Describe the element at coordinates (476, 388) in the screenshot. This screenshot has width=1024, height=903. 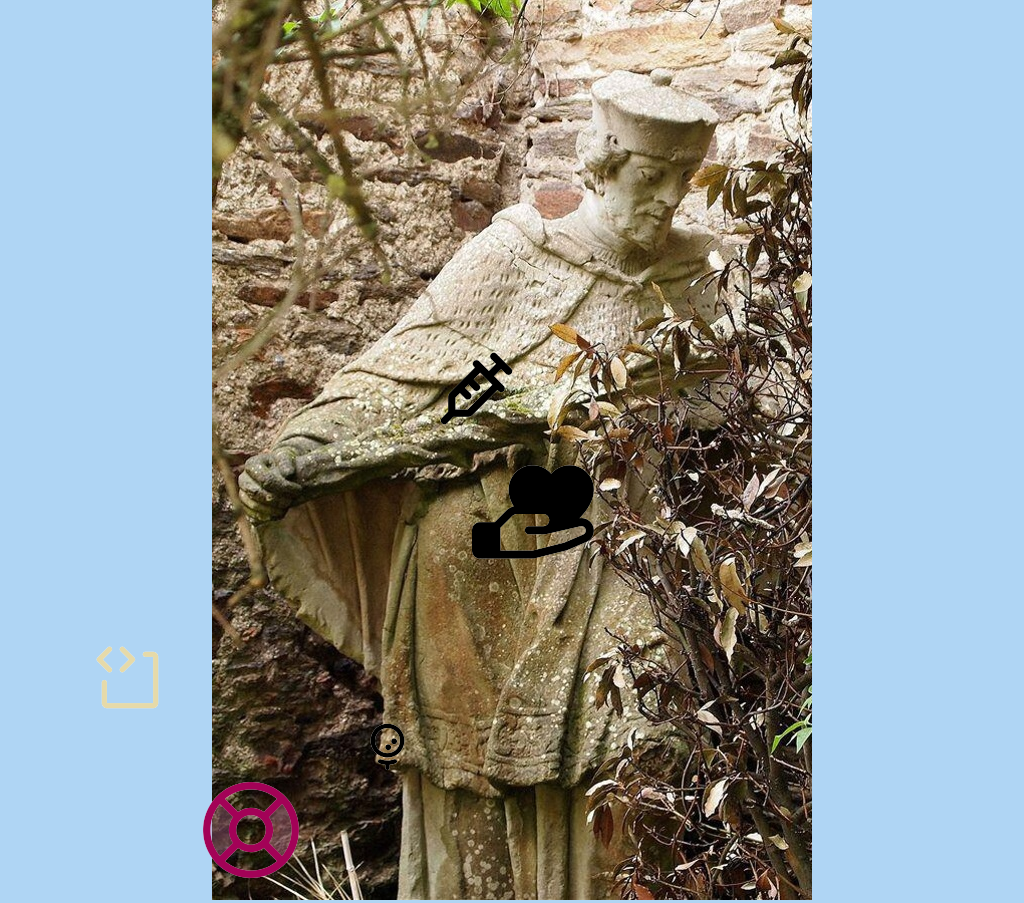
I see `access medical or health information` at that location.